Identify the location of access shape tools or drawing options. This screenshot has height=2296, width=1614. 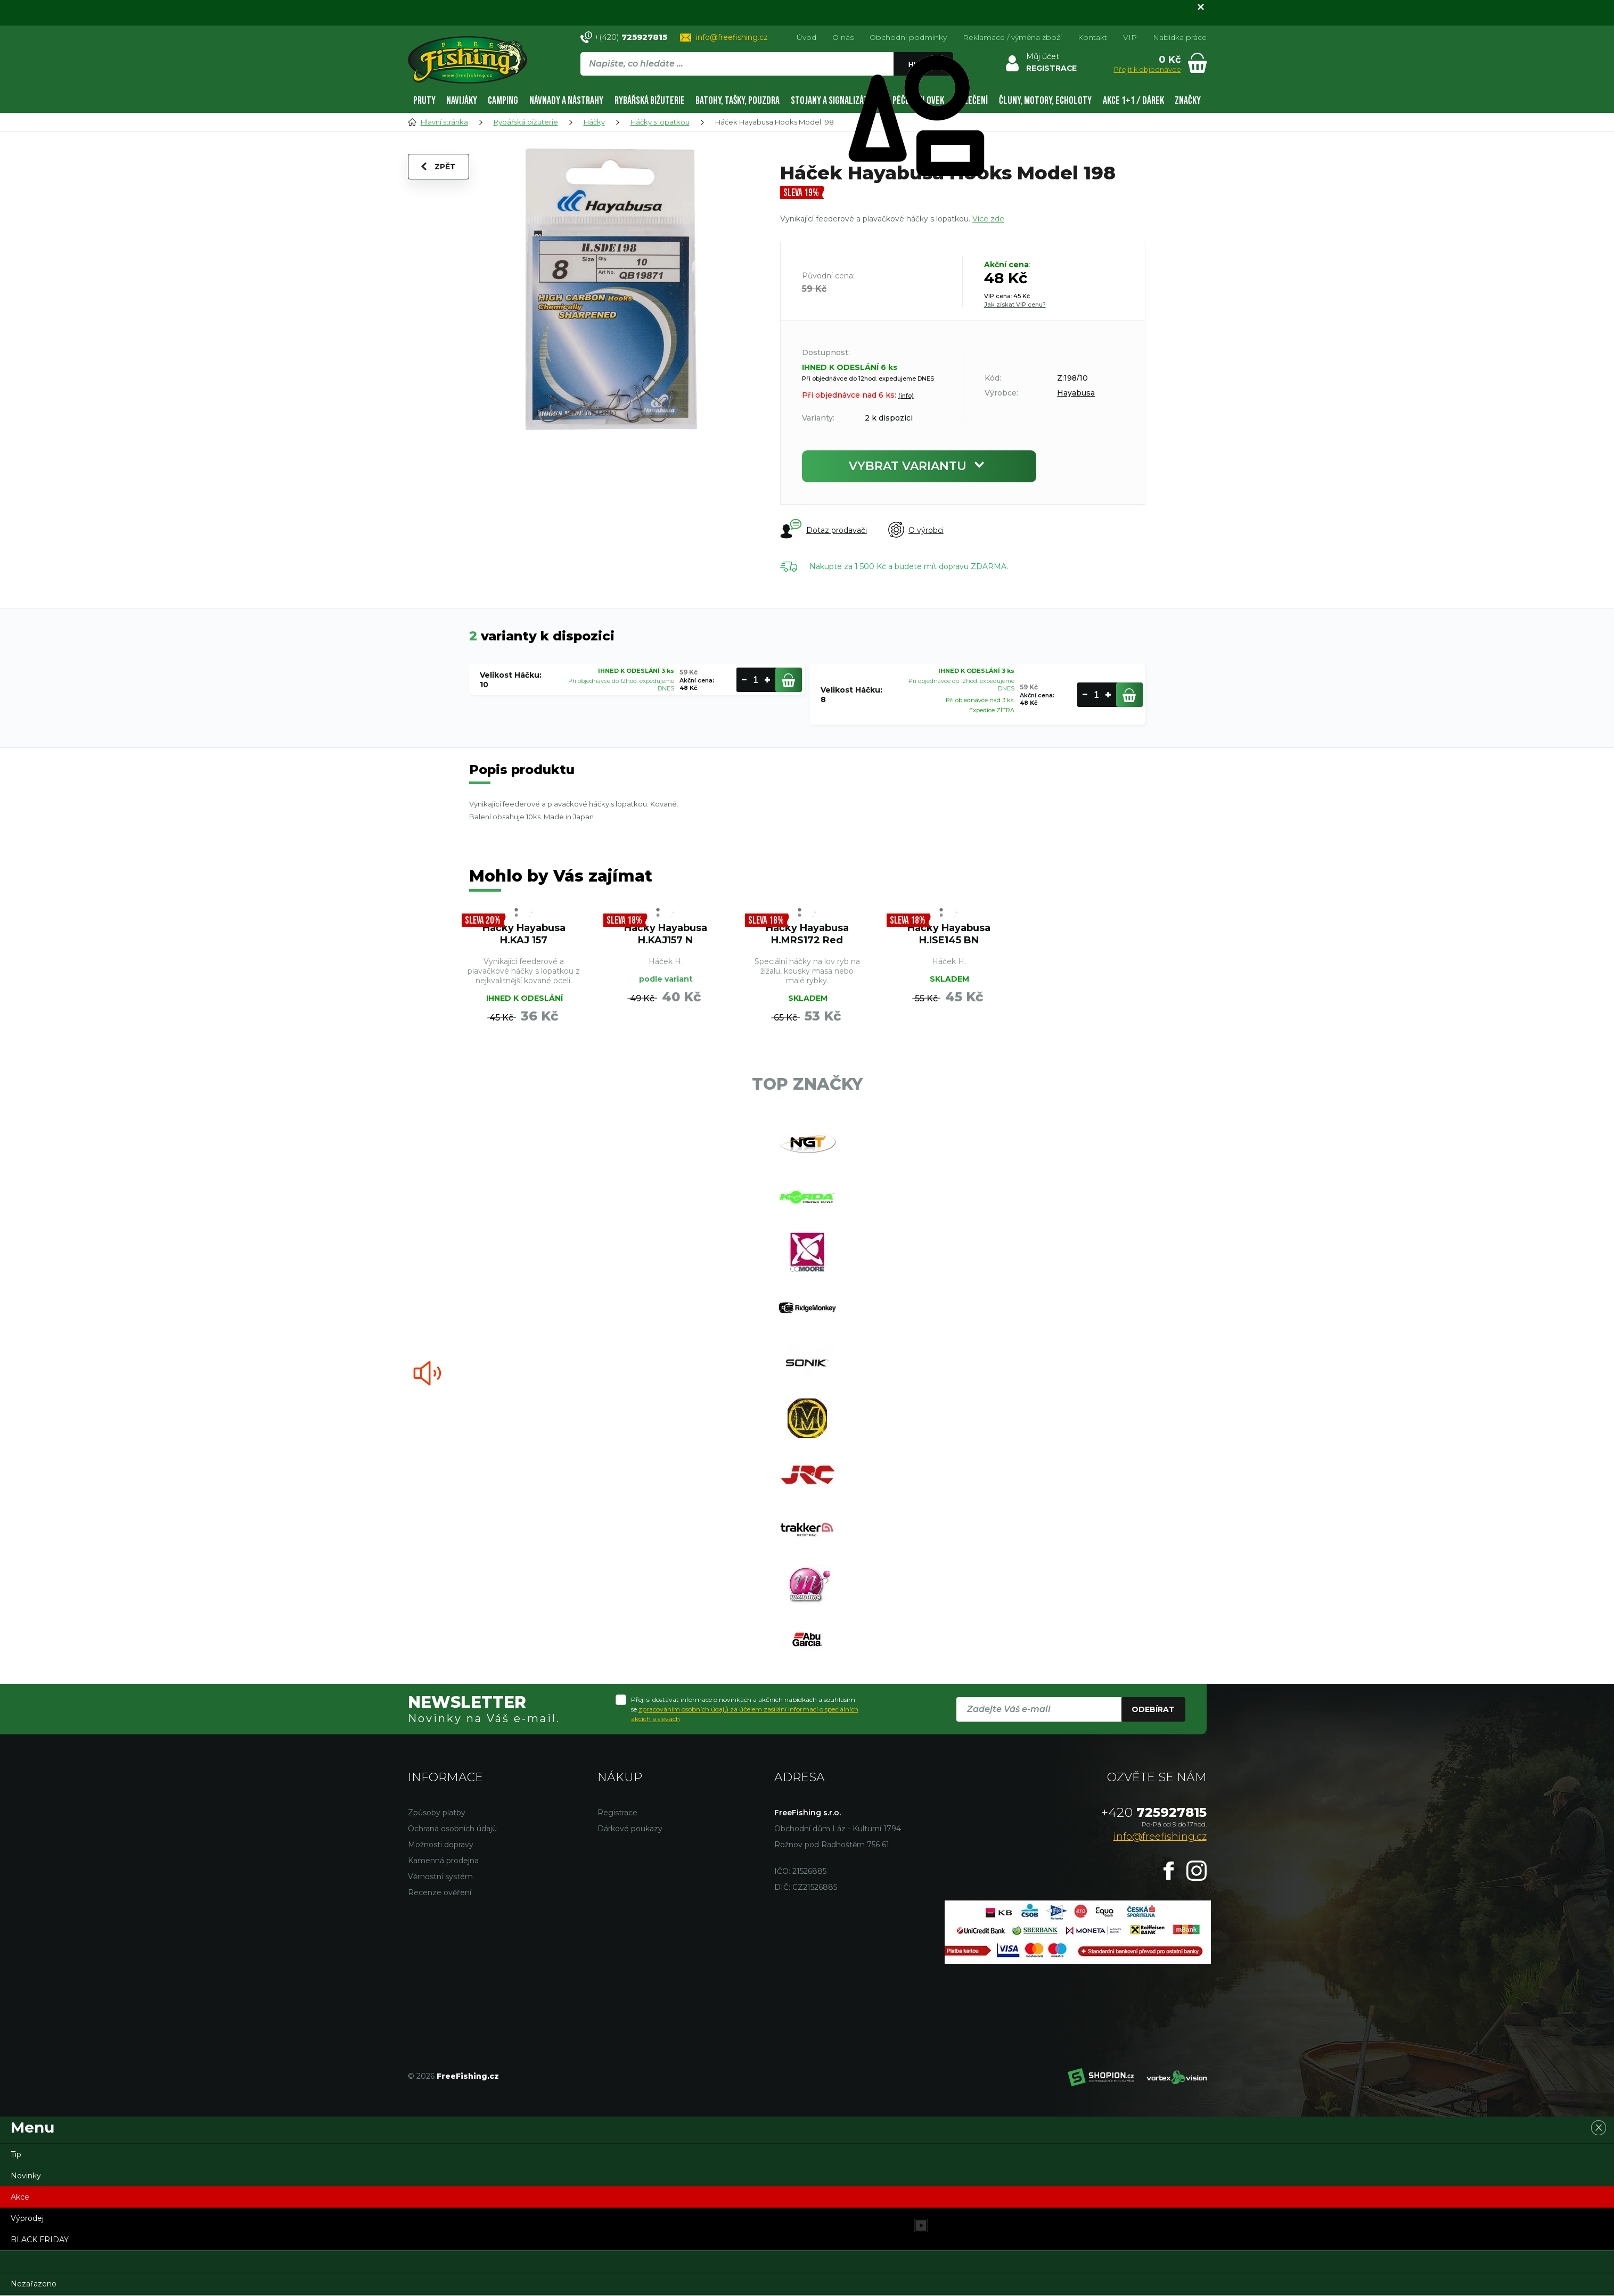
(919, 120).